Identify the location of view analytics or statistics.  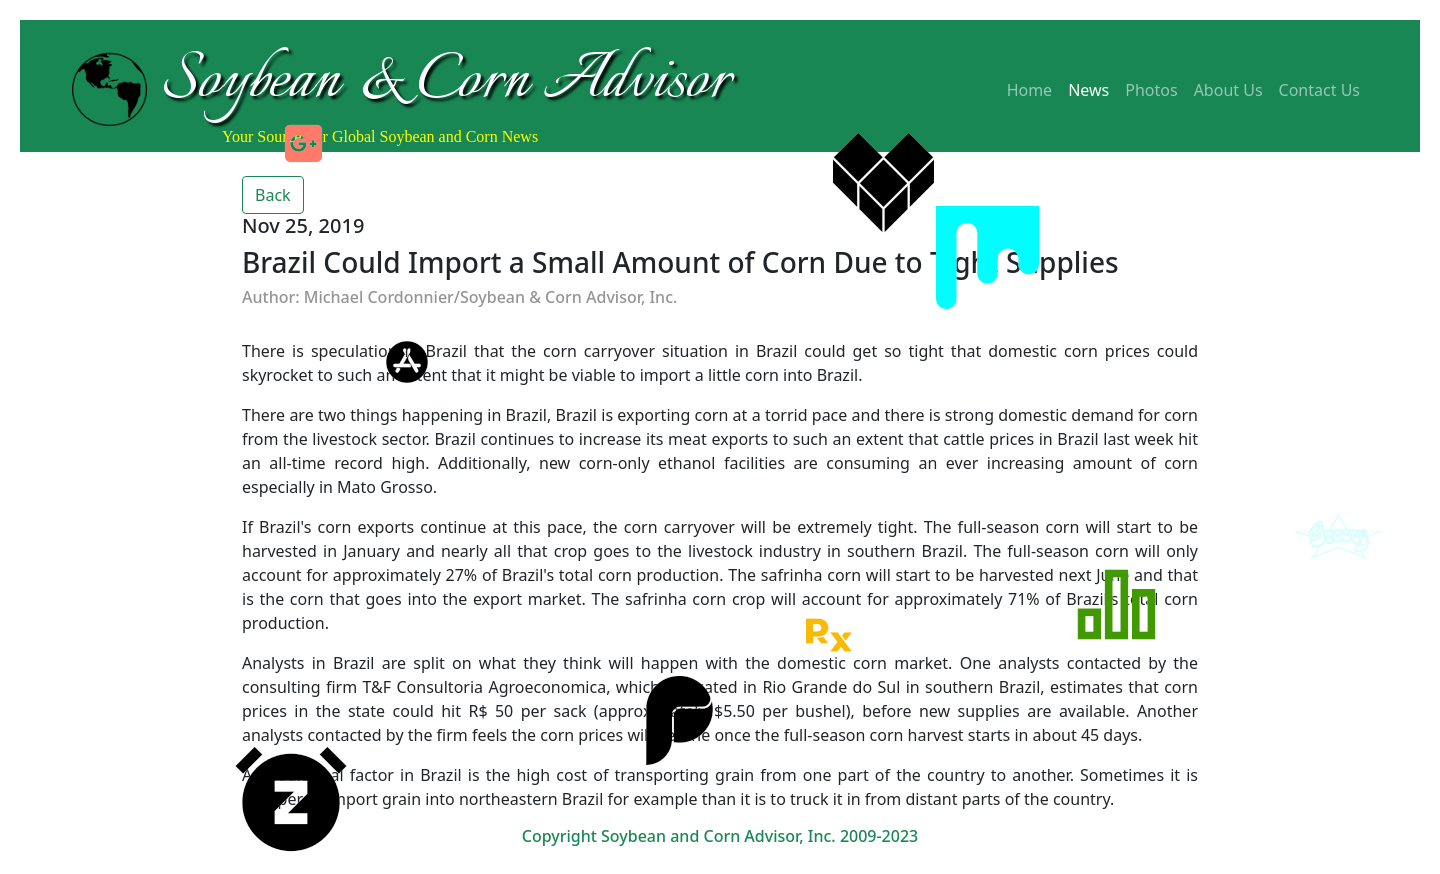
(1116, 604).